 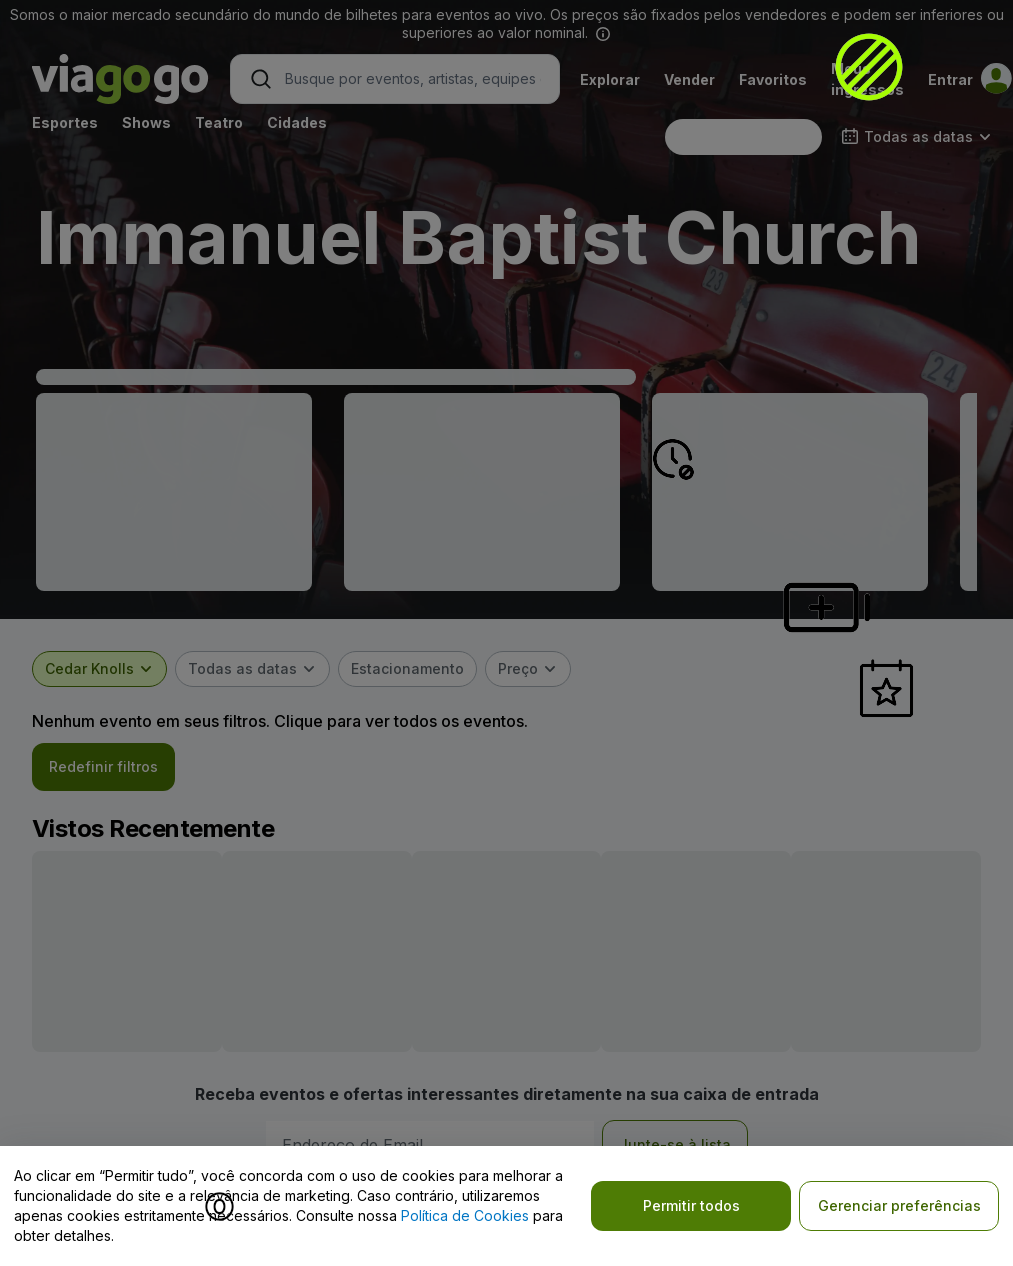 I want to click on indicates restricted or prohibited action, so click(x=869, y=67).